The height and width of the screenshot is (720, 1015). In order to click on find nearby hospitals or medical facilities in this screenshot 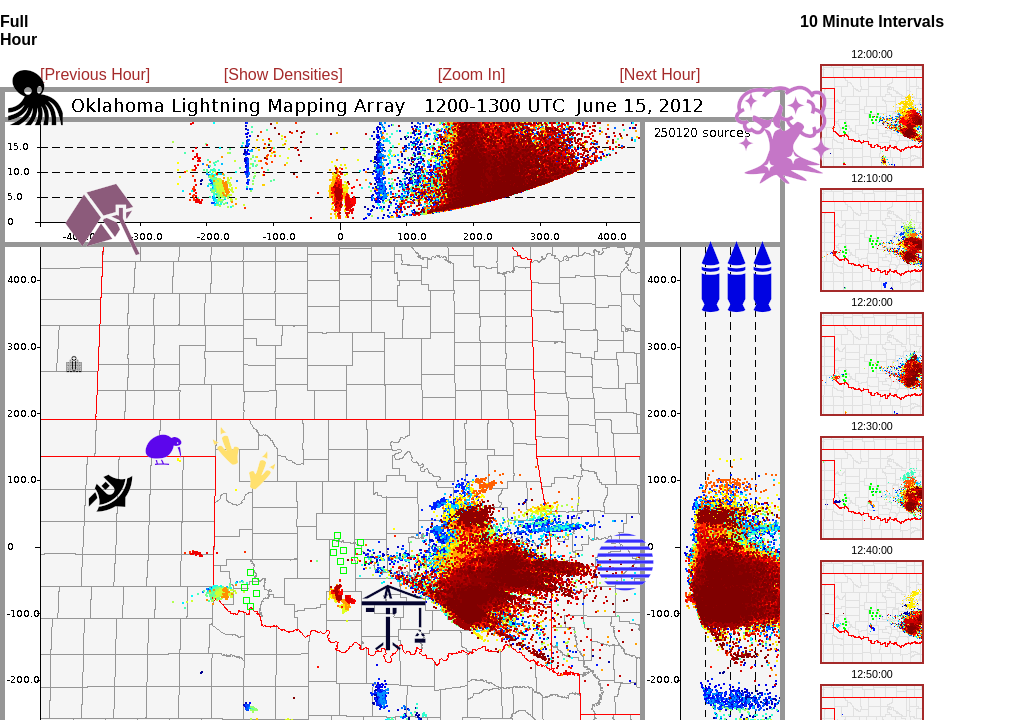, I will do `click(74, 364)`.